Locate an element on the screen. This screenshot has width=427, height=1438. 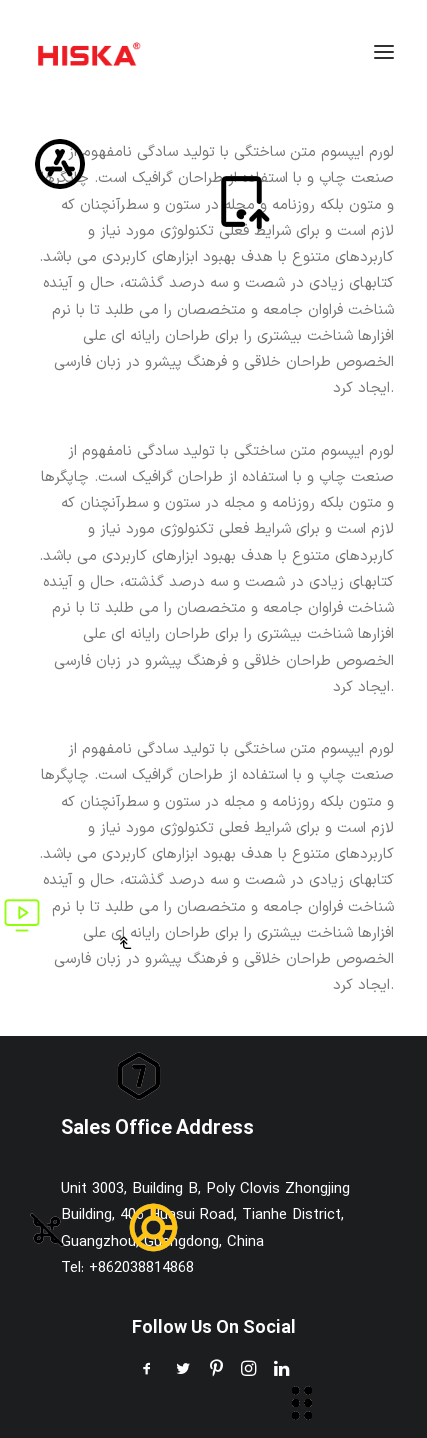
view data breakdown in a donut chart is located at coordinates (153, 1227).